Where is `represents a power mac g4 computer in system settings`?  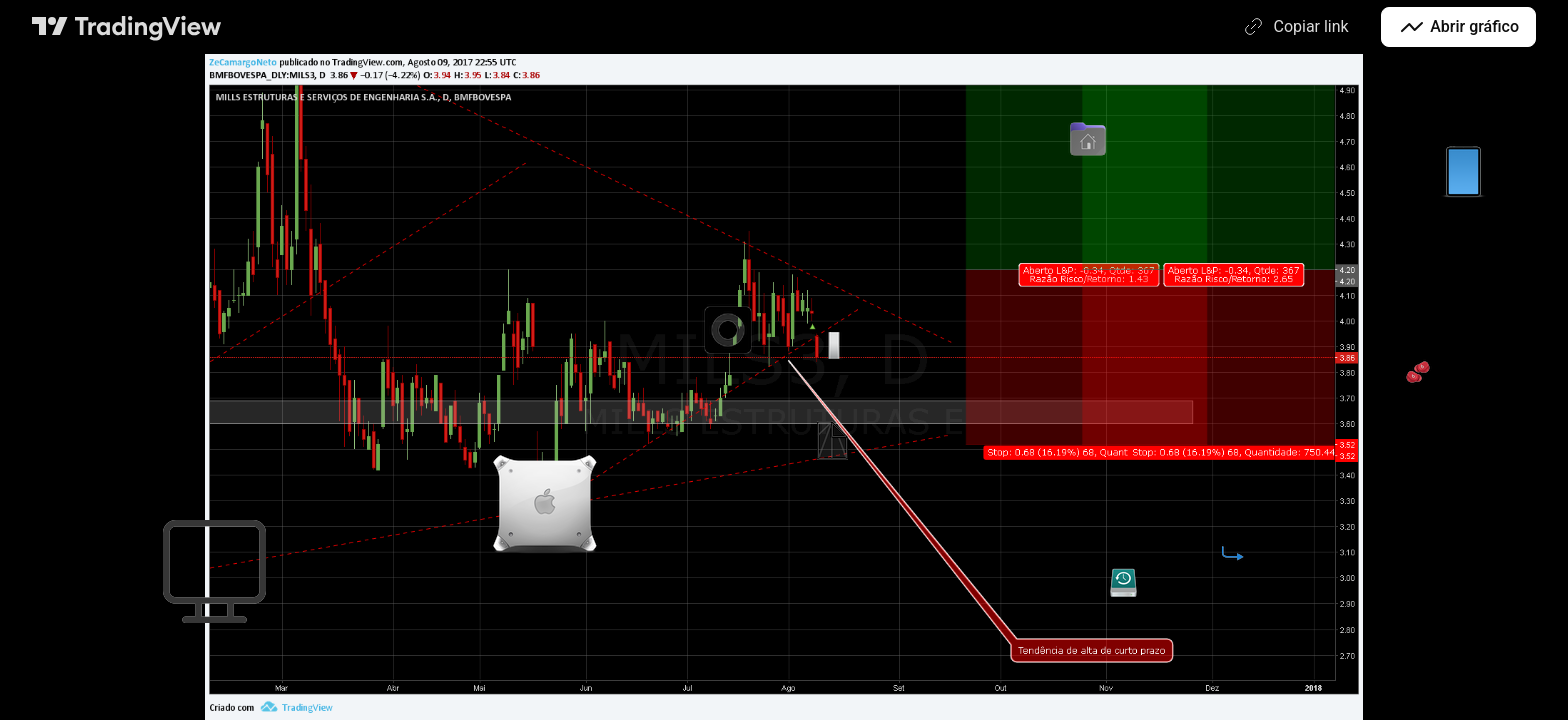 represents a power mac g4 computer in system settings is located at coordinates (545, 502).